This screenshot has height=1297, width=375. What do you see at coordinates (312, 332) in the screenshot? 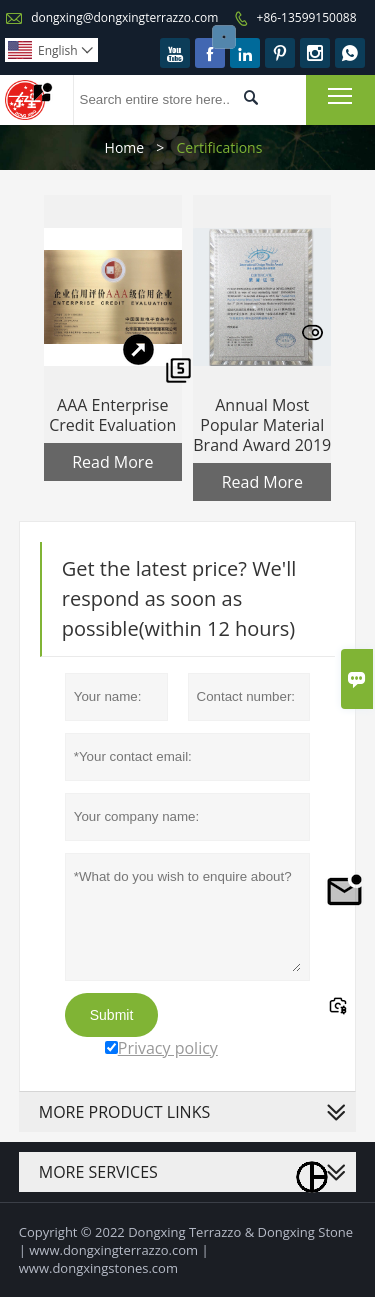
I see `toggle switch in the on/enabled position` at bounding box center [312, 332].